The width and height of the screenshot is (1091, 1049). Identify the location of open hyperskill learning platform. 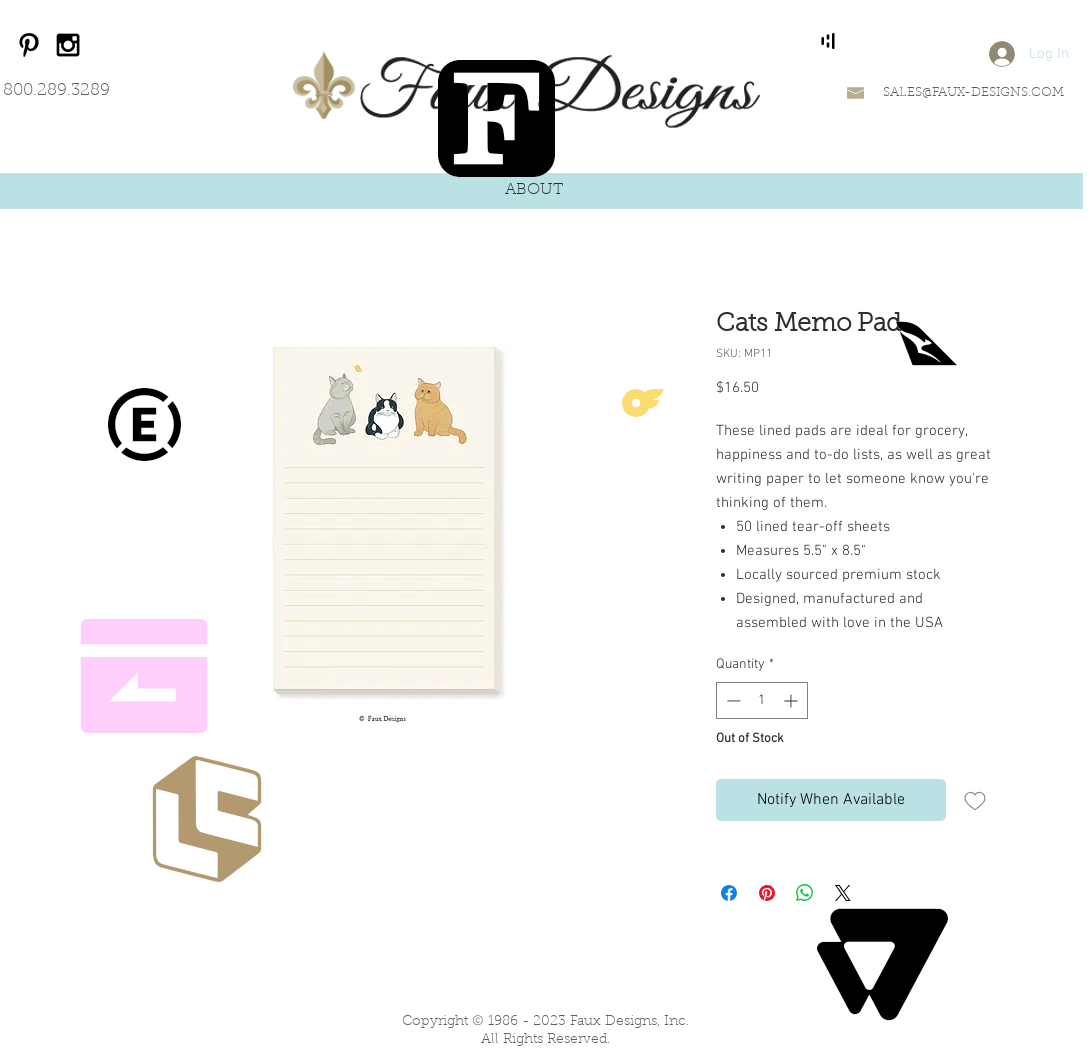
(828, 41).